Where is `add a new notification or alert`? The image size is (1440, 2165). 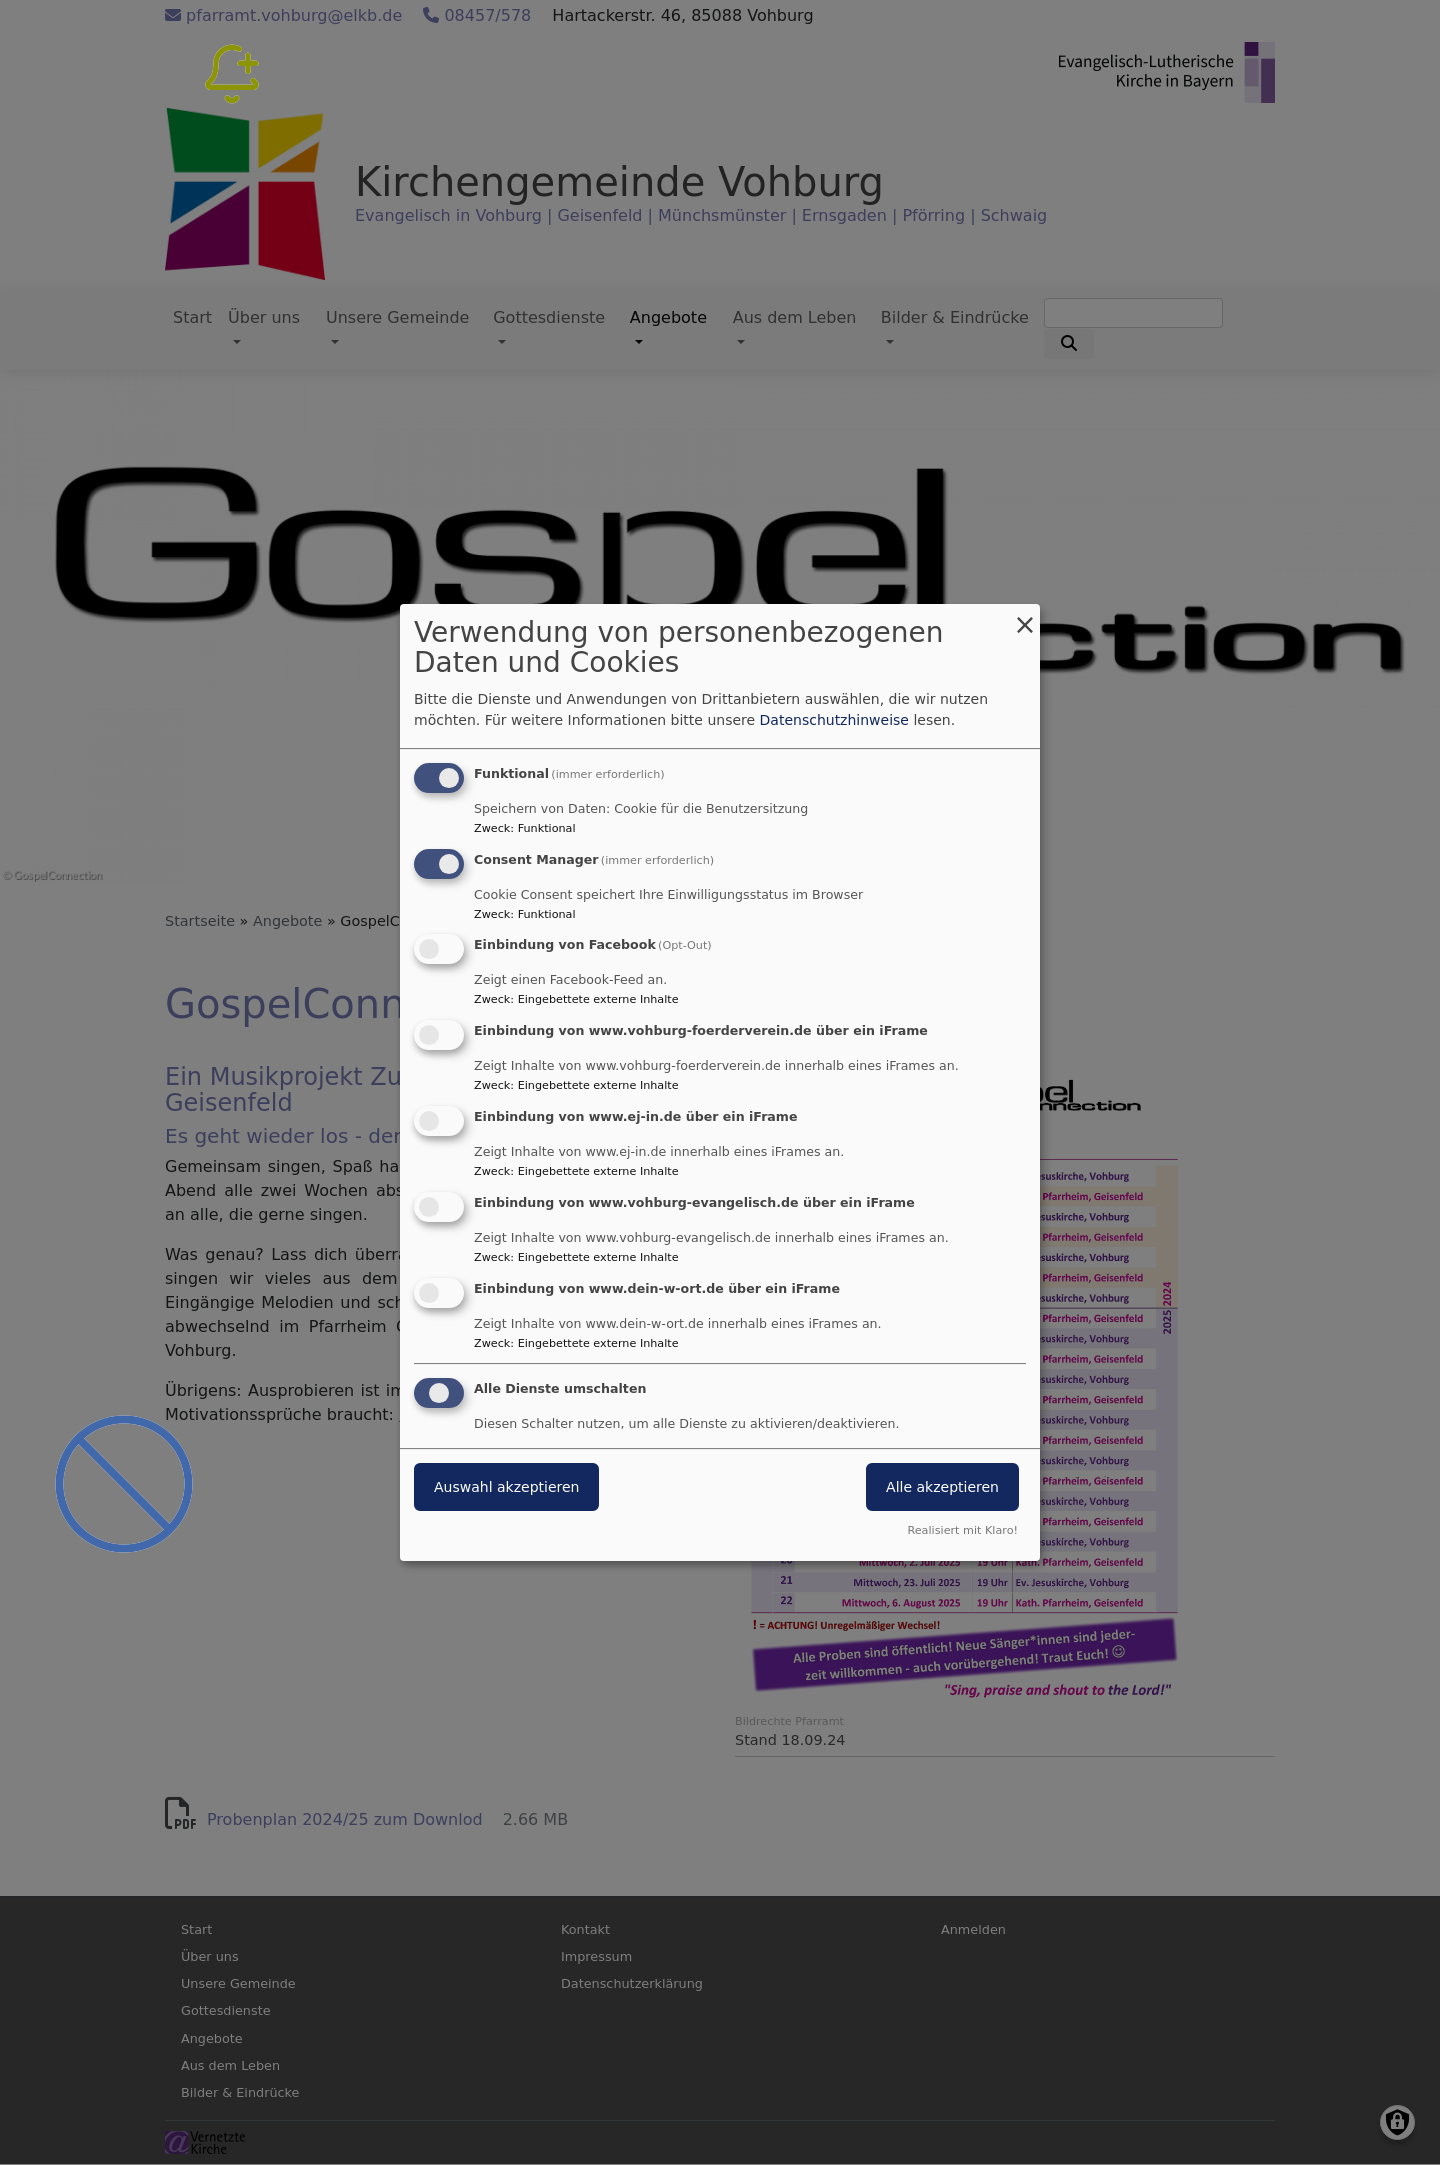
add a new notification or alert is located at coordinates (232, 74).